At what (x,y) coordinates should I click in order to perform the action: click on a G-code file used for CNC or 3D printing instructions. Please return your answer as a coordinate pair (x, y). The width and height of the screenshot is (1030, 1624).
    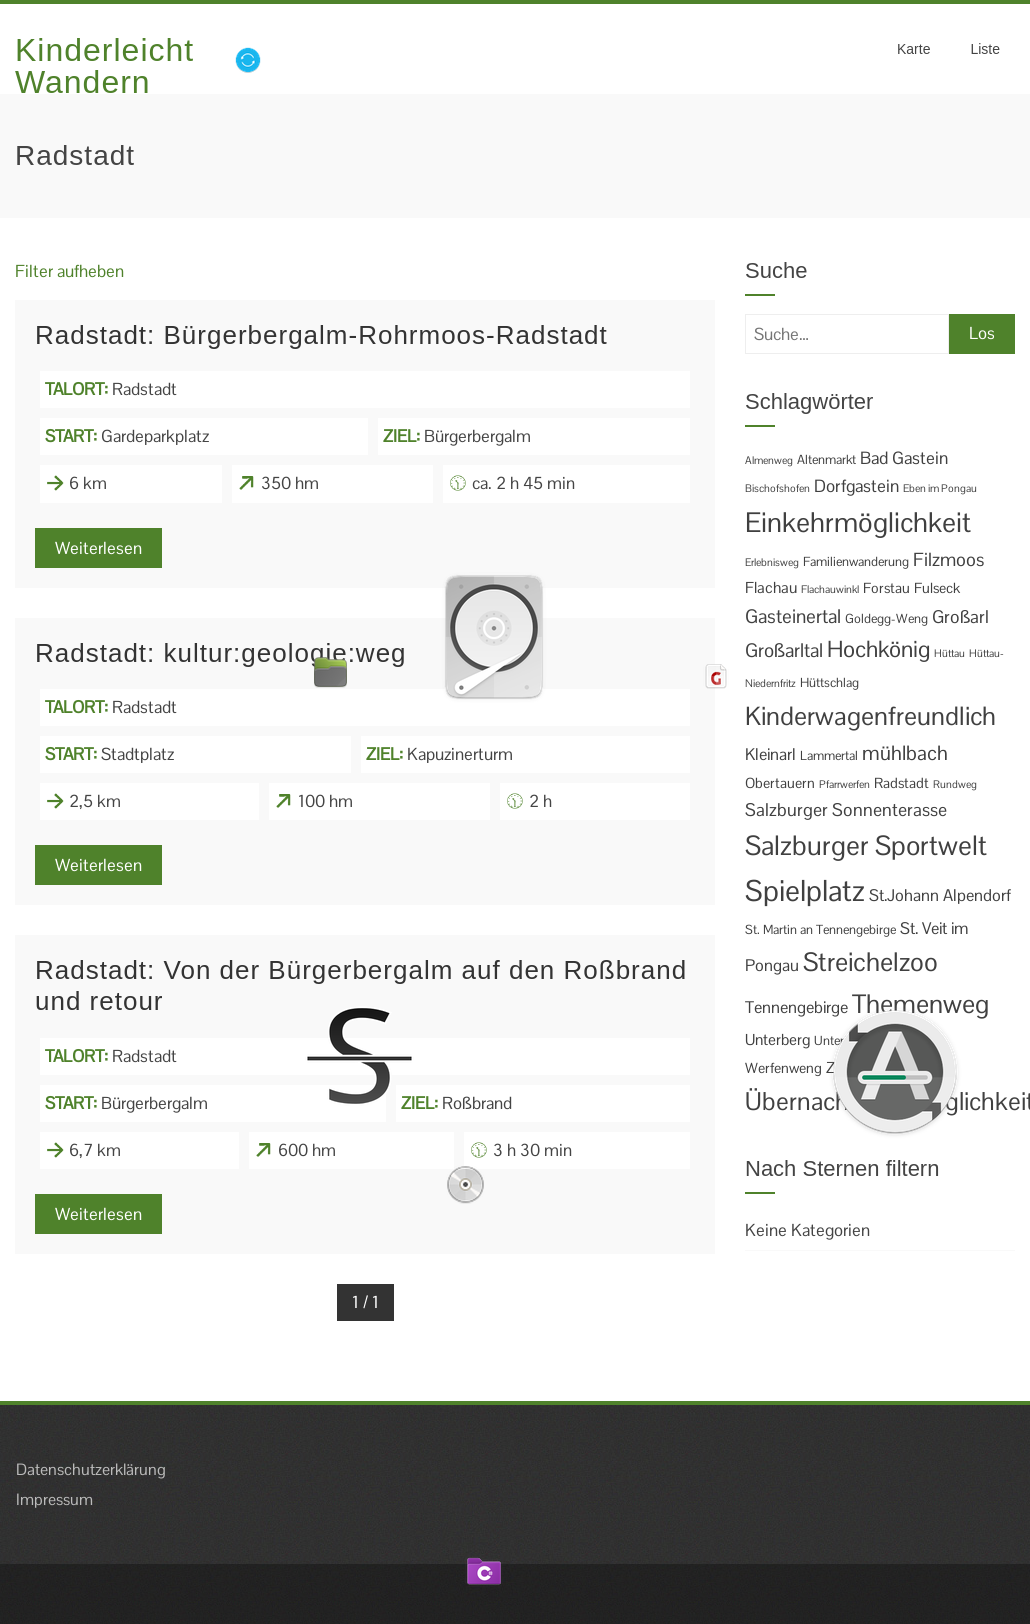
    Looking at the image, I should click on (716, 676).